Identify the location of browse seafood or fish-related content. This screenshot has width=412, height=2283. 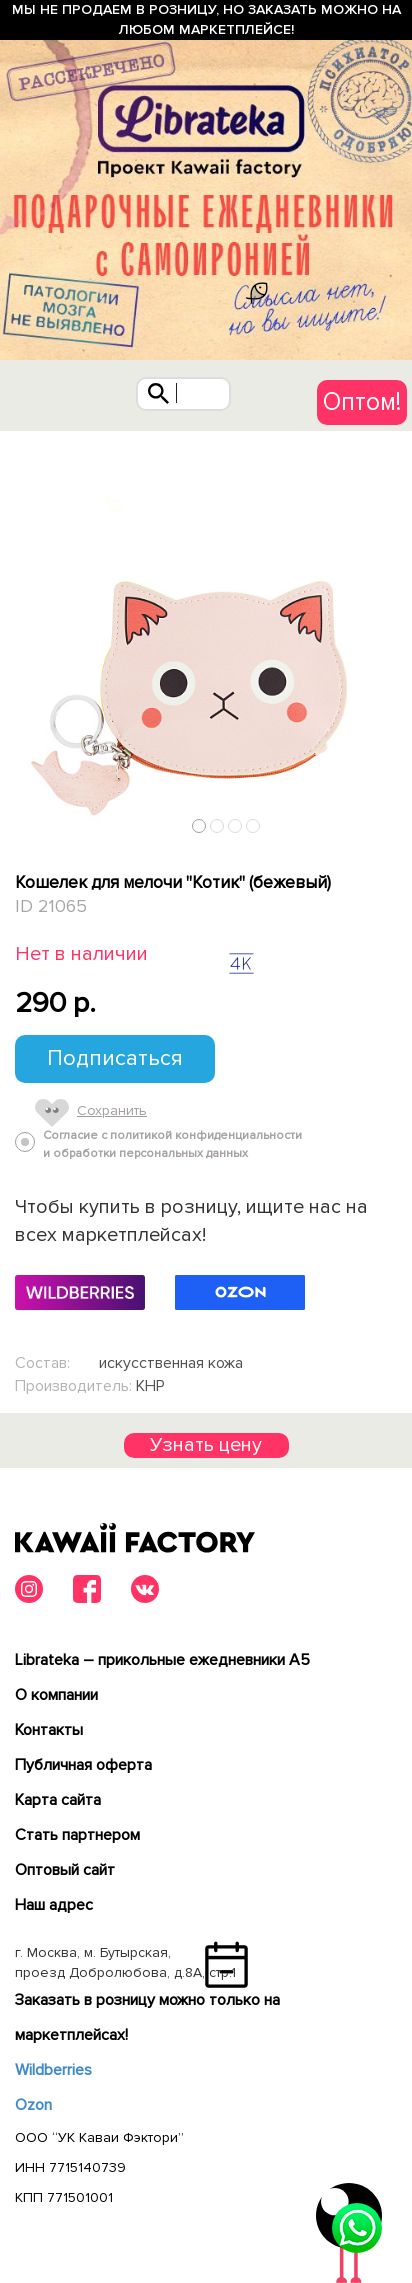
(257, 292).